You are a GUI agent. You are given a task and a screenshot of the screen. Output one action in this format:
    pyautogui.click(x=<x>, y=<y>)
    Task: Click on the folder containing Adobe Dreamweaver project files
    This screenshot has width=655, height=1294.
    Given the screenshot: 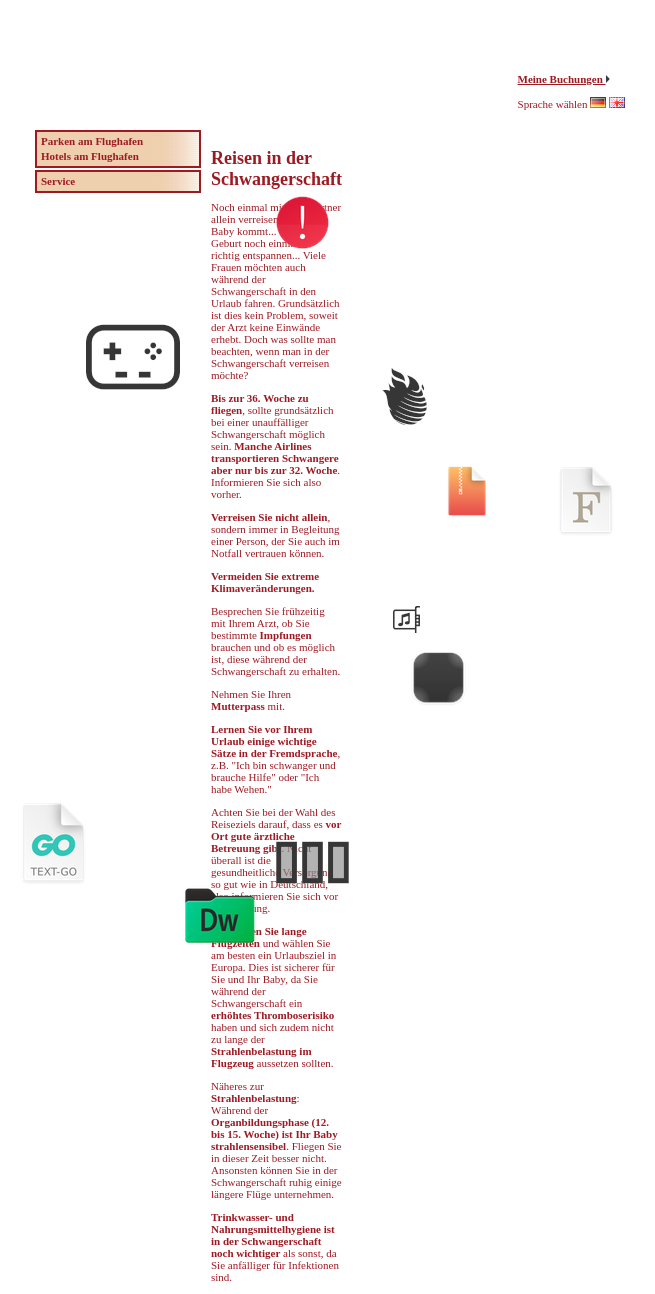 What is the action you would take?
    pyautogui.click(x=219, y=917)
    